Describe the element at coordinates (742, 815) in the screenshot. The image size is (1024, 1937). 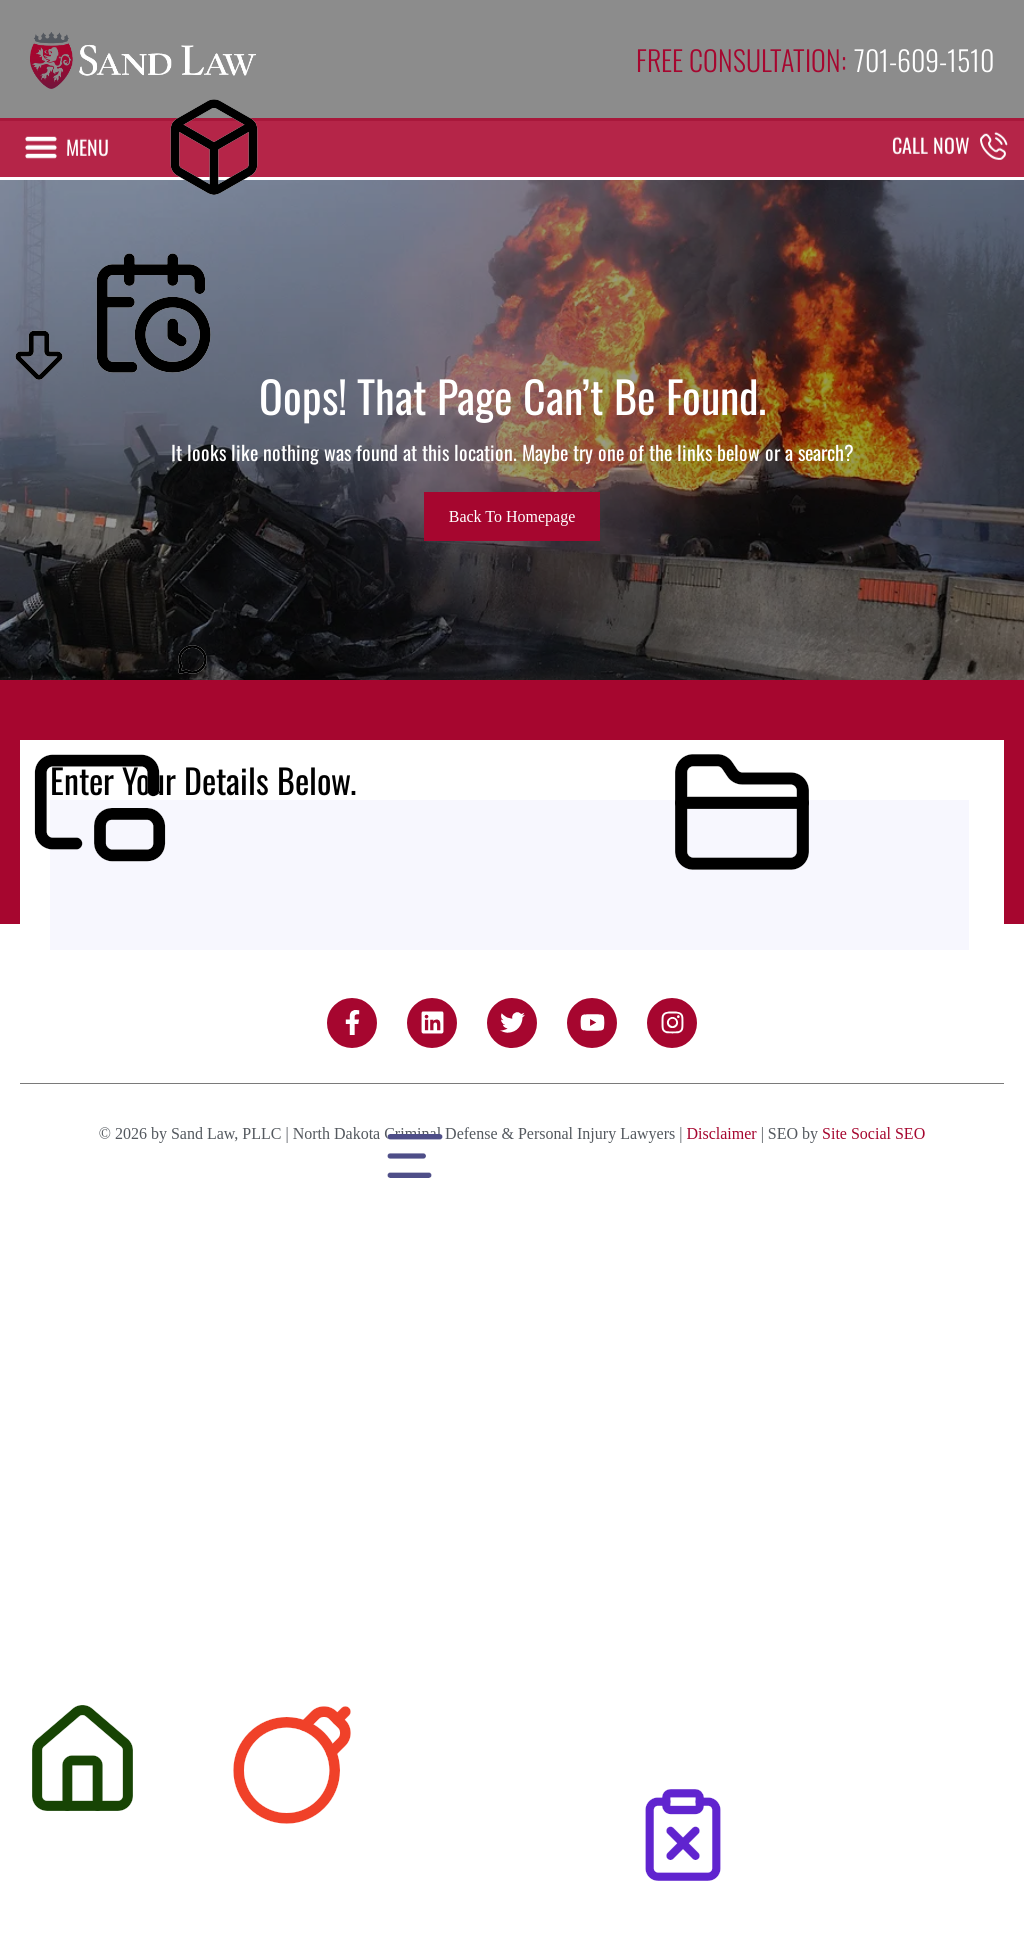
I see `browse files in a directory` at that location.